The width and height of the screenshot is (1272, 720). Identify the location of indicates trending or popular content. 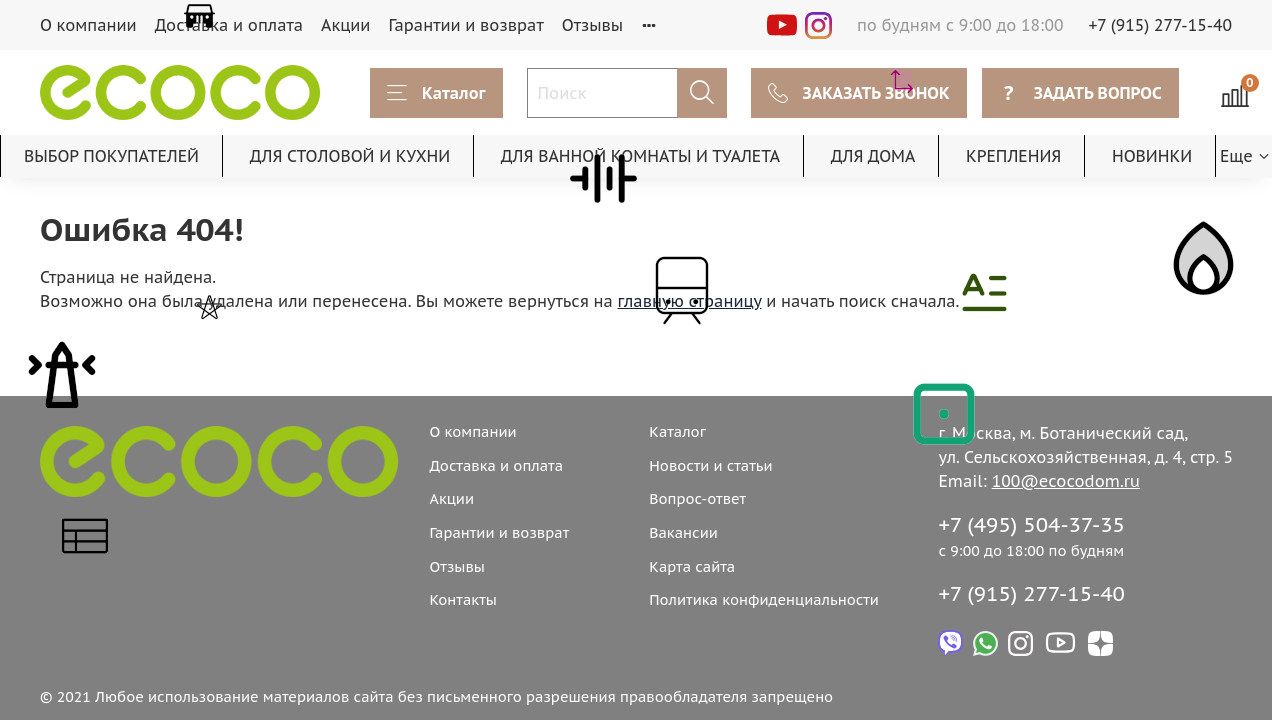
(1203, 259).